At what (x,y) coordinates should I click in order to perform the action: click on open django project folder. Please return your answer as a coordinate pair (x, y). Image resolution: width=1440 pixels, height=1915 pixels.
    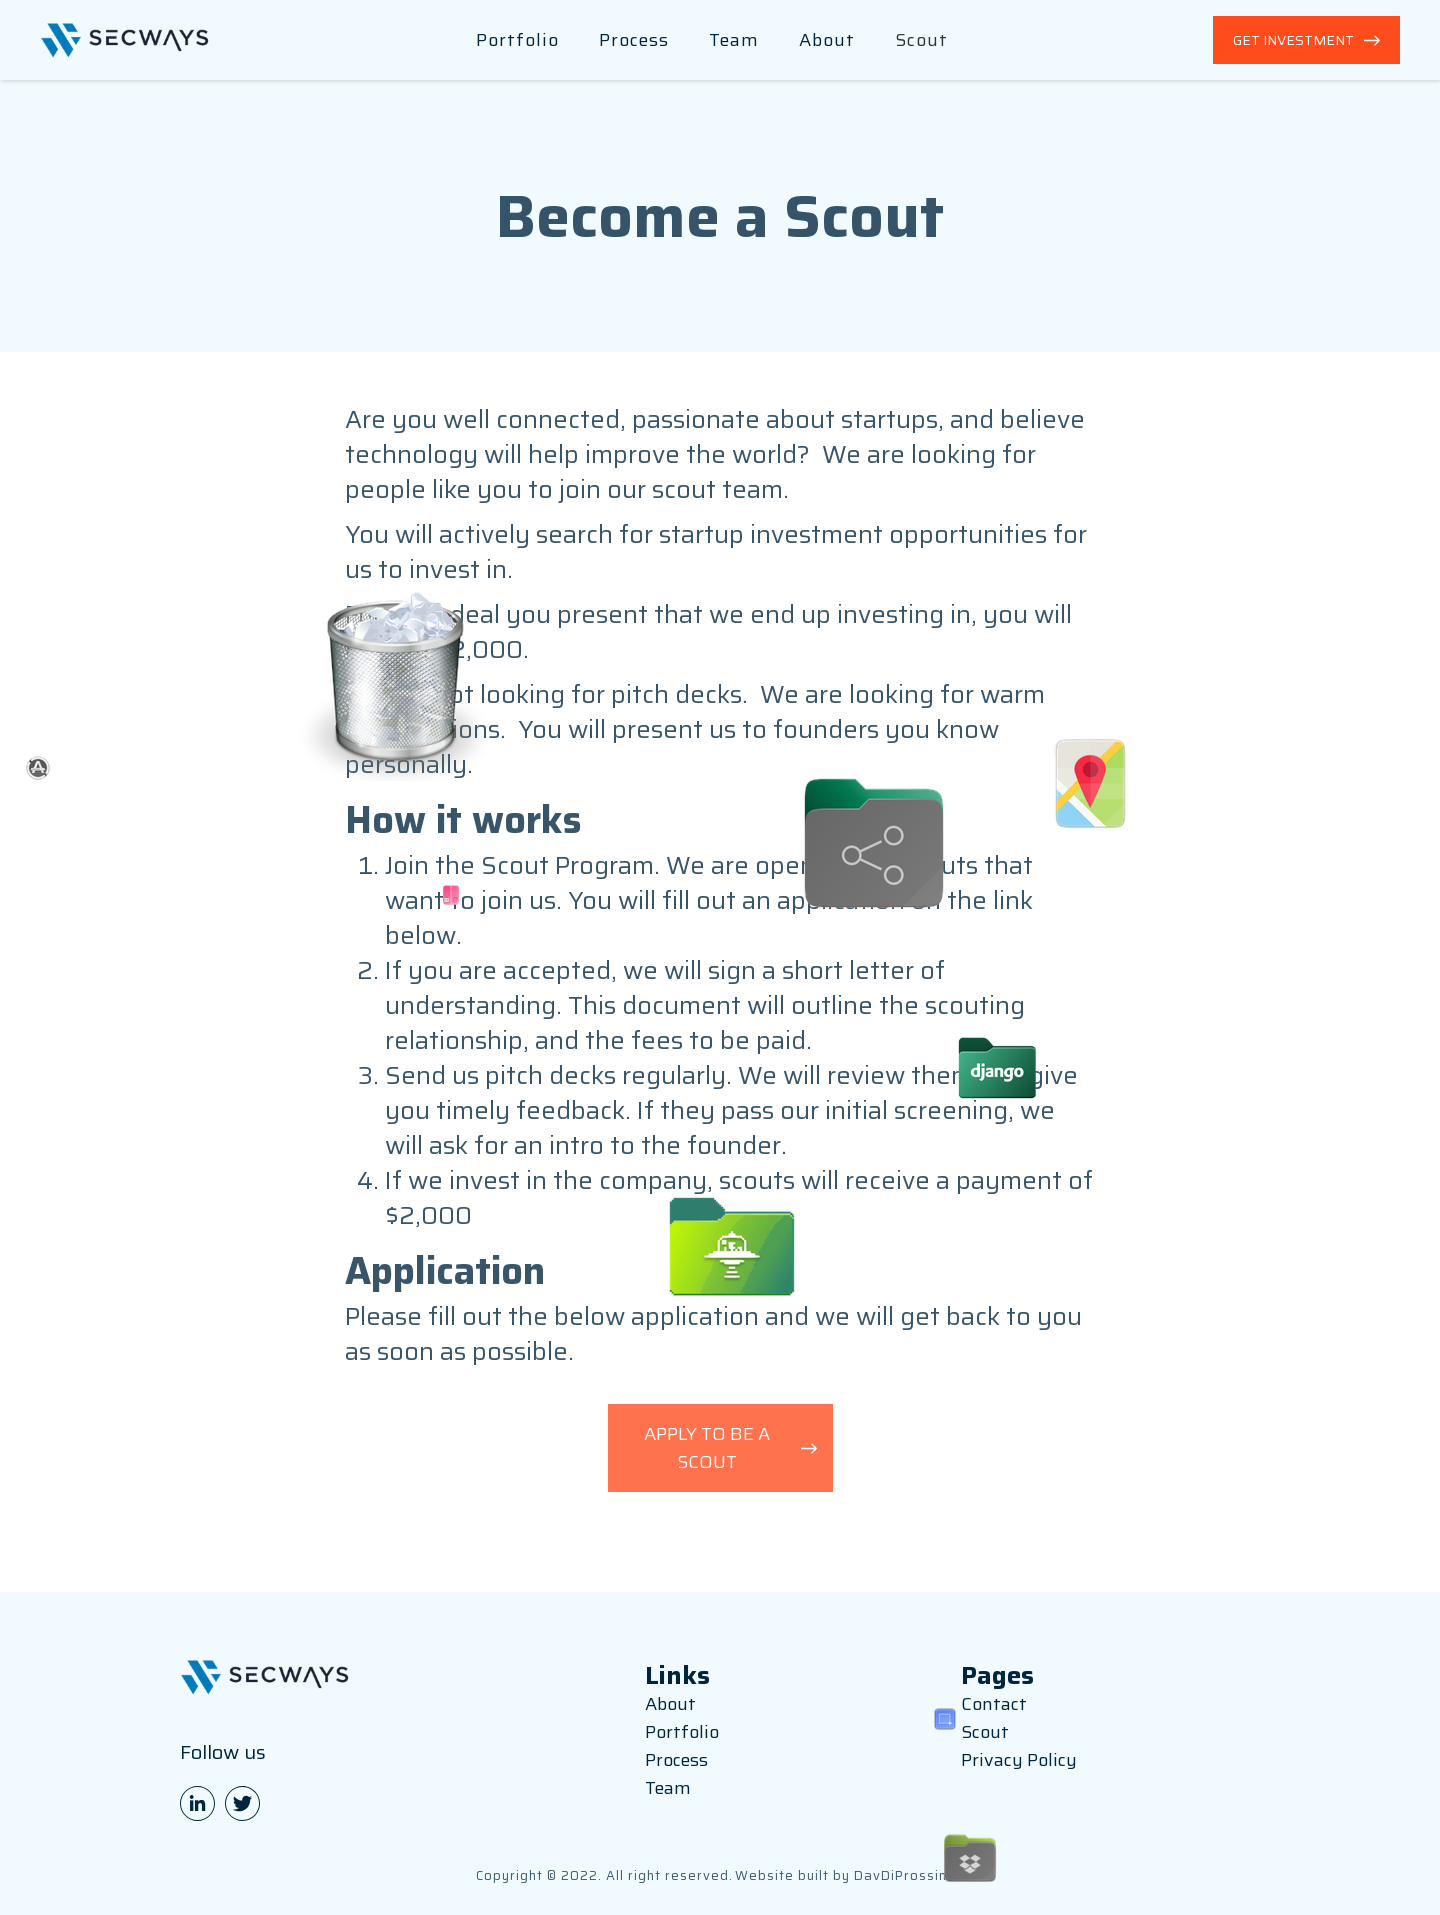
    Looking at the image, I should click on (997, 1070).